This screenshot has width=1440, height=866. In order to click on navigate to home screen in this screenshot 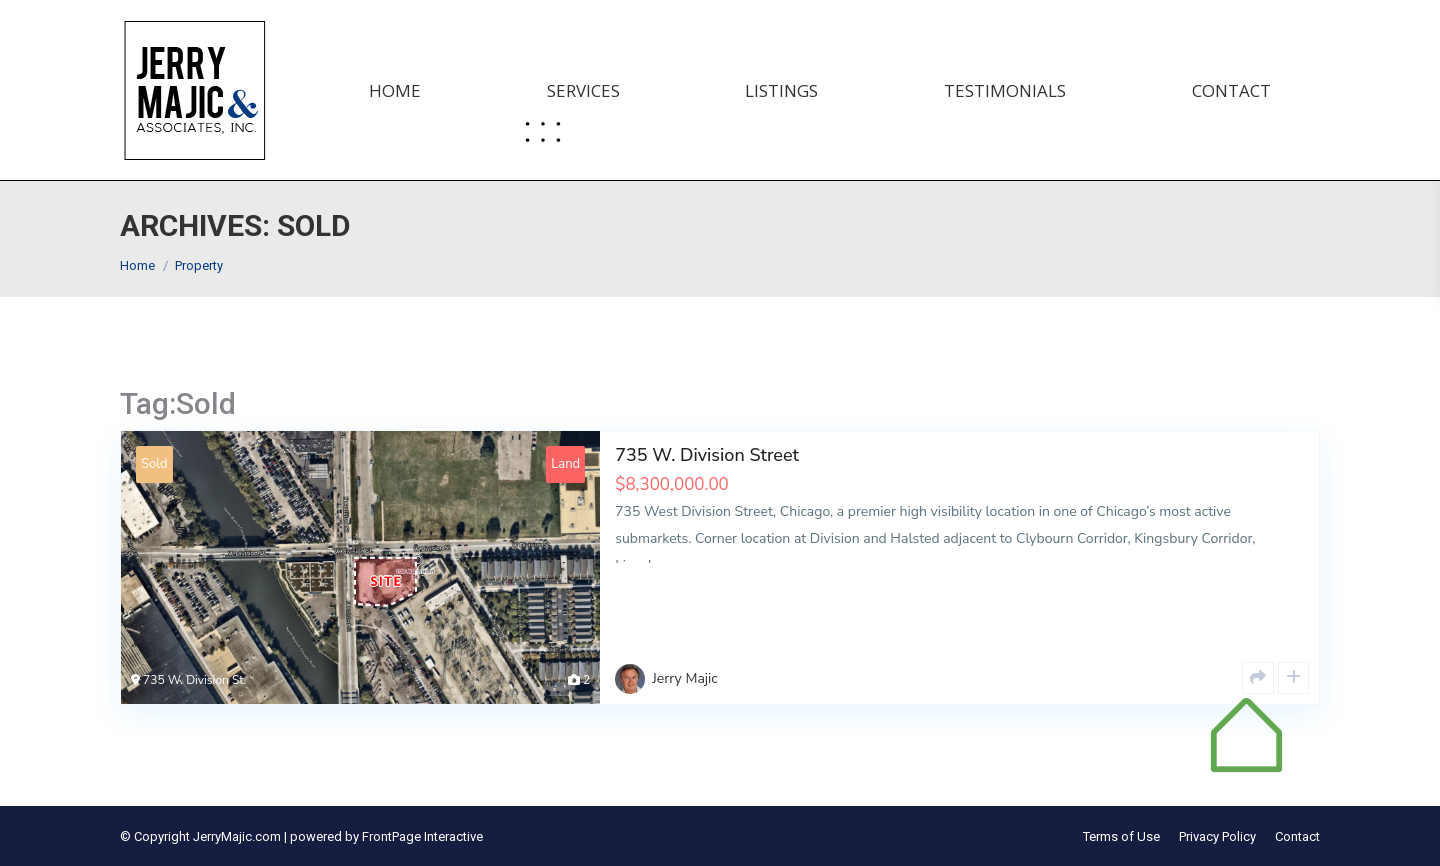, I will do `click(1246, 736)`.